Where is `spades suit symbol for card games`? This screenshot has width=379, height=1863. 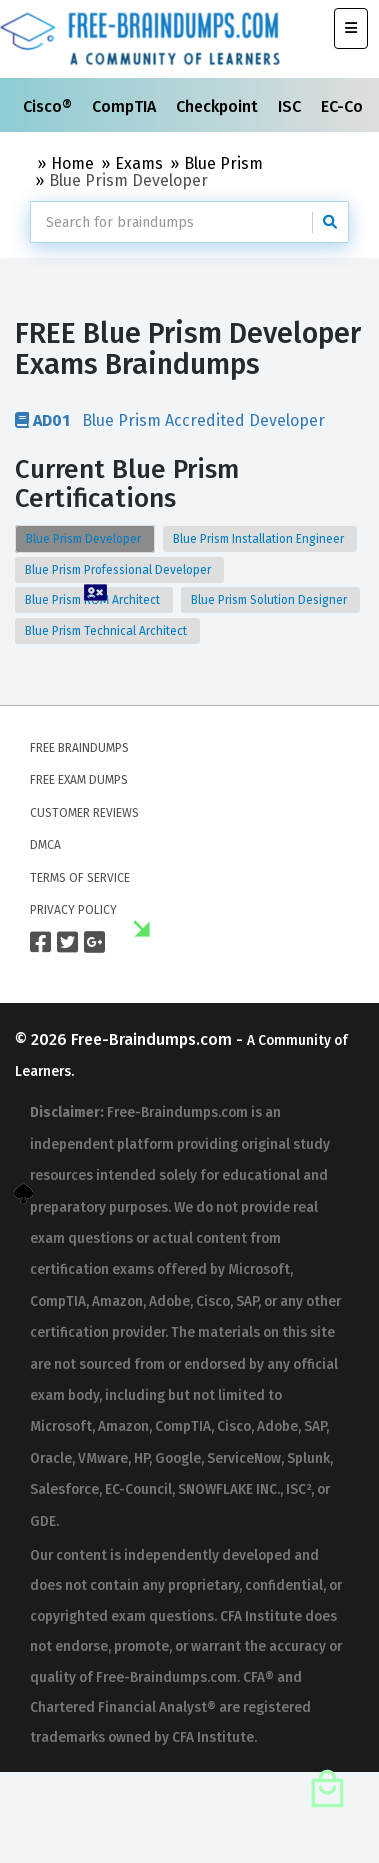 spades suit symbol for card games is located at coordinates (23, 1193).